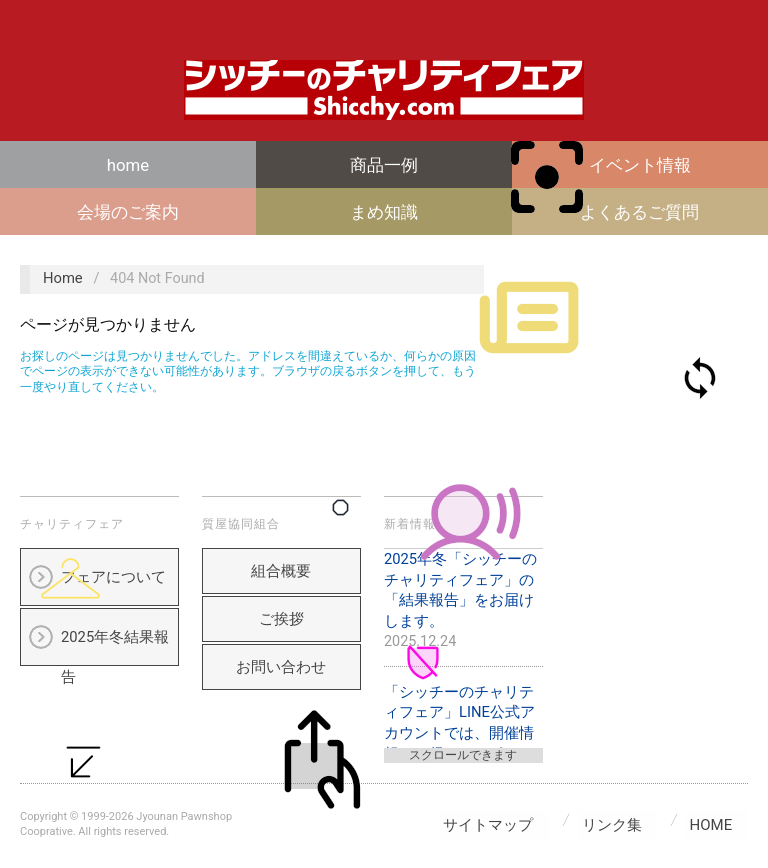  I want to click on security or protection is disabled, so click(423, 661).